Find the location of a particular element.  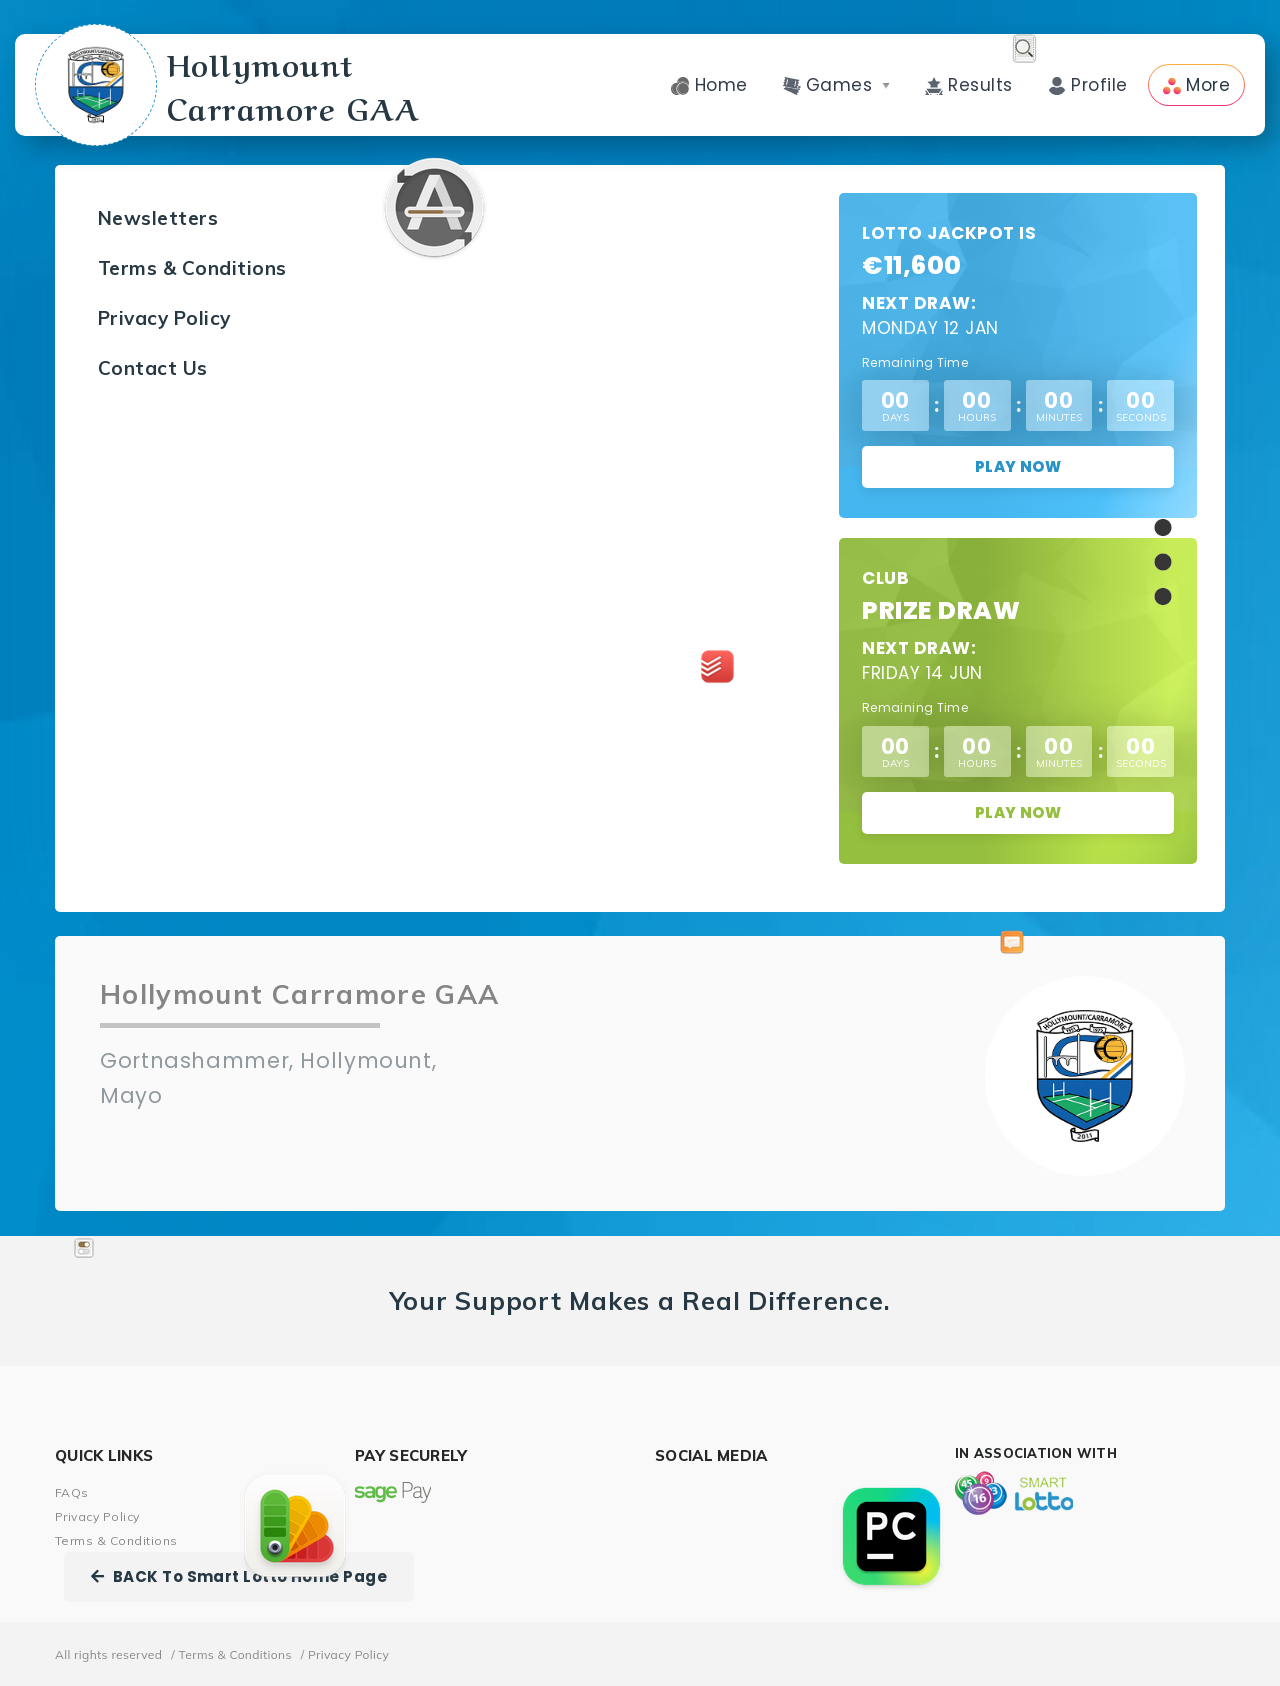

access more options or settings is located at coordinates (1163, 562).